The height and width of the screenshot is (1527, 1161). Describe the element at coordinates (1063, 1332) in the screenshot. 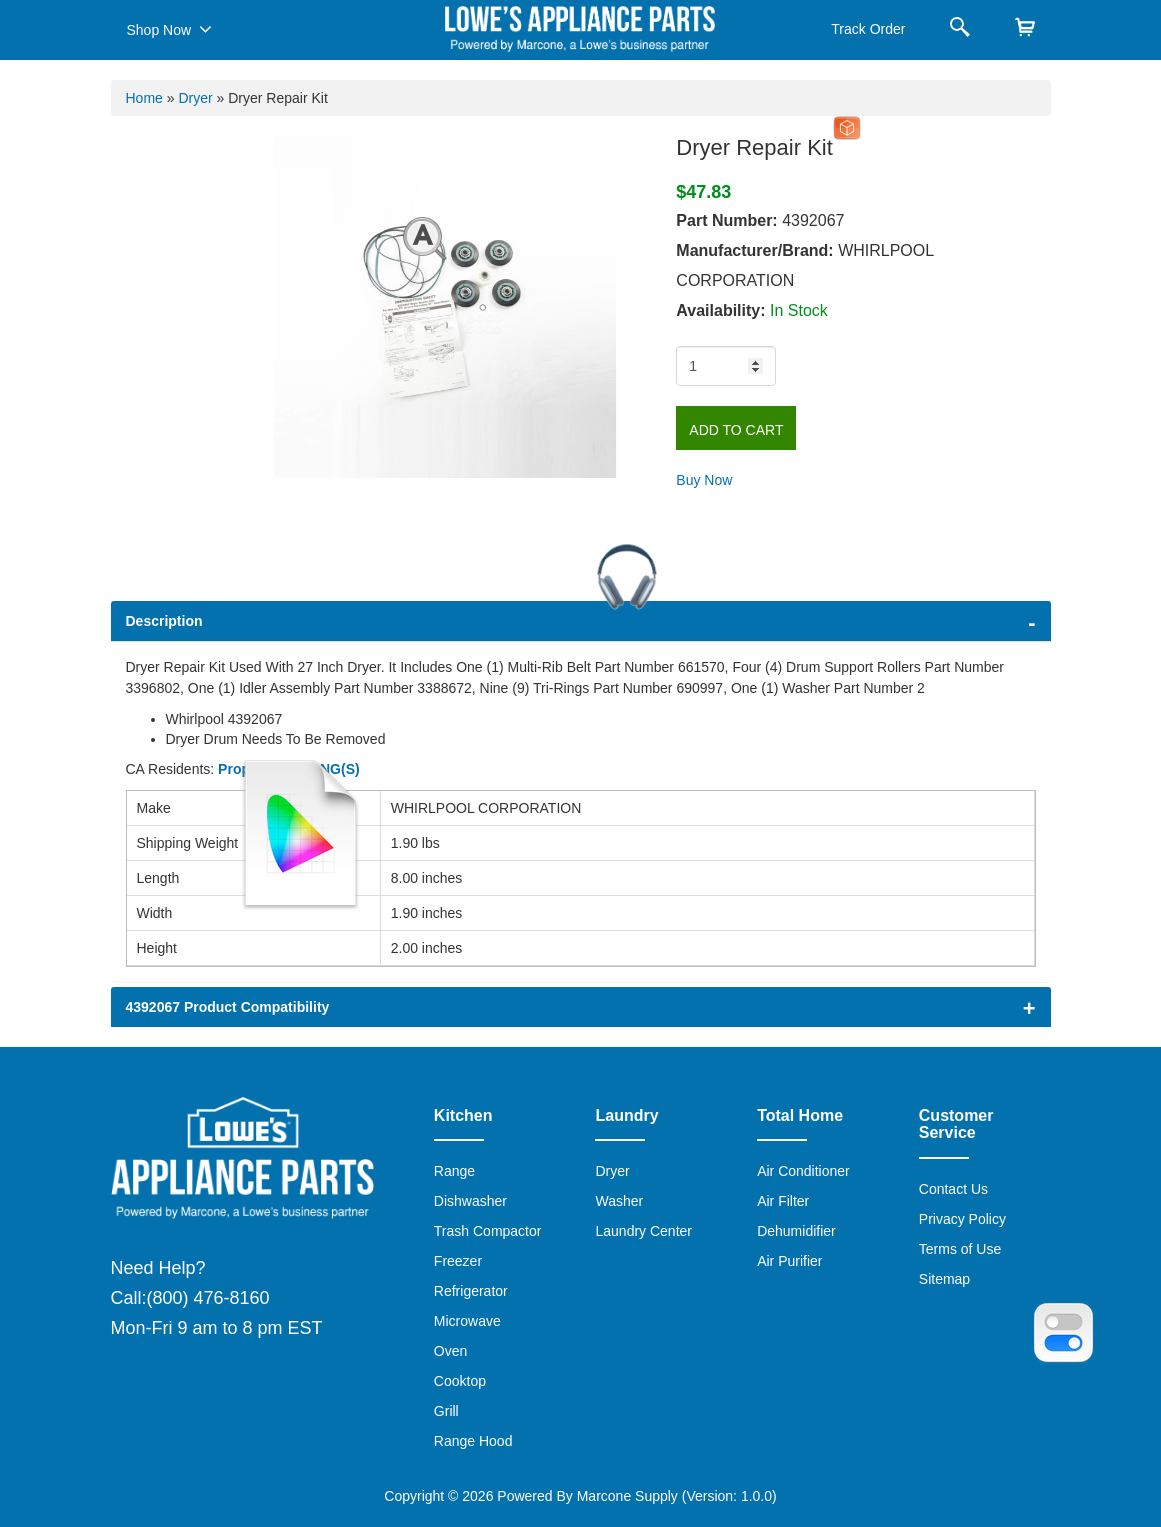

I see `open control center to adjust system settings` at that location.